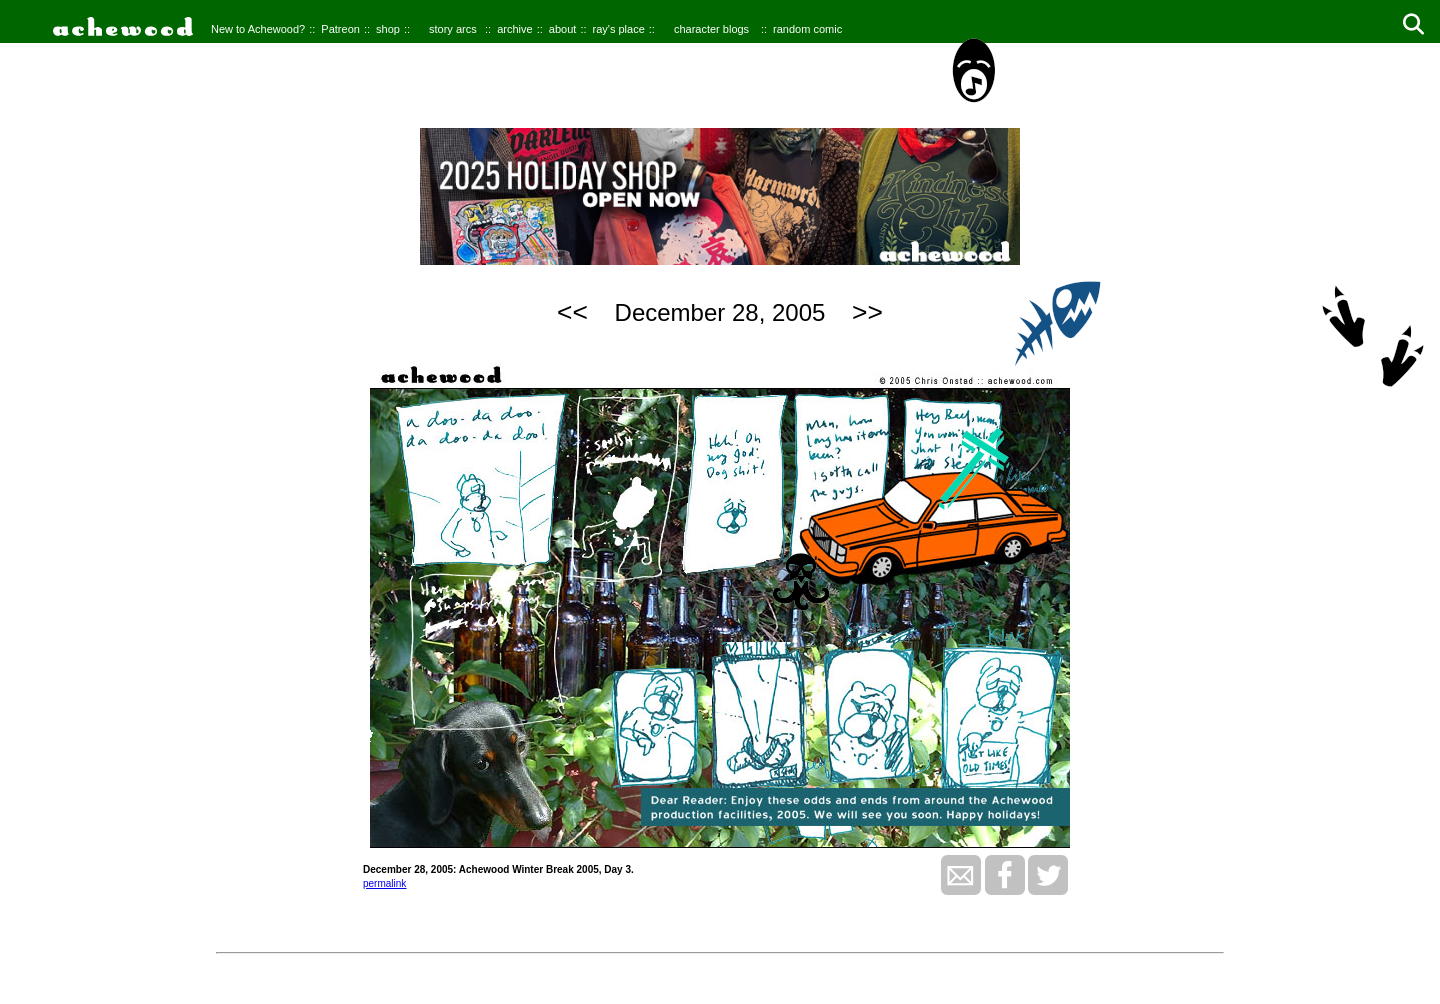 This screenshot has width=1440, height=1004. Describe the element at coordinates (977, 468) in the screenshot. I see `indicates religious or faith-based content` at that location.